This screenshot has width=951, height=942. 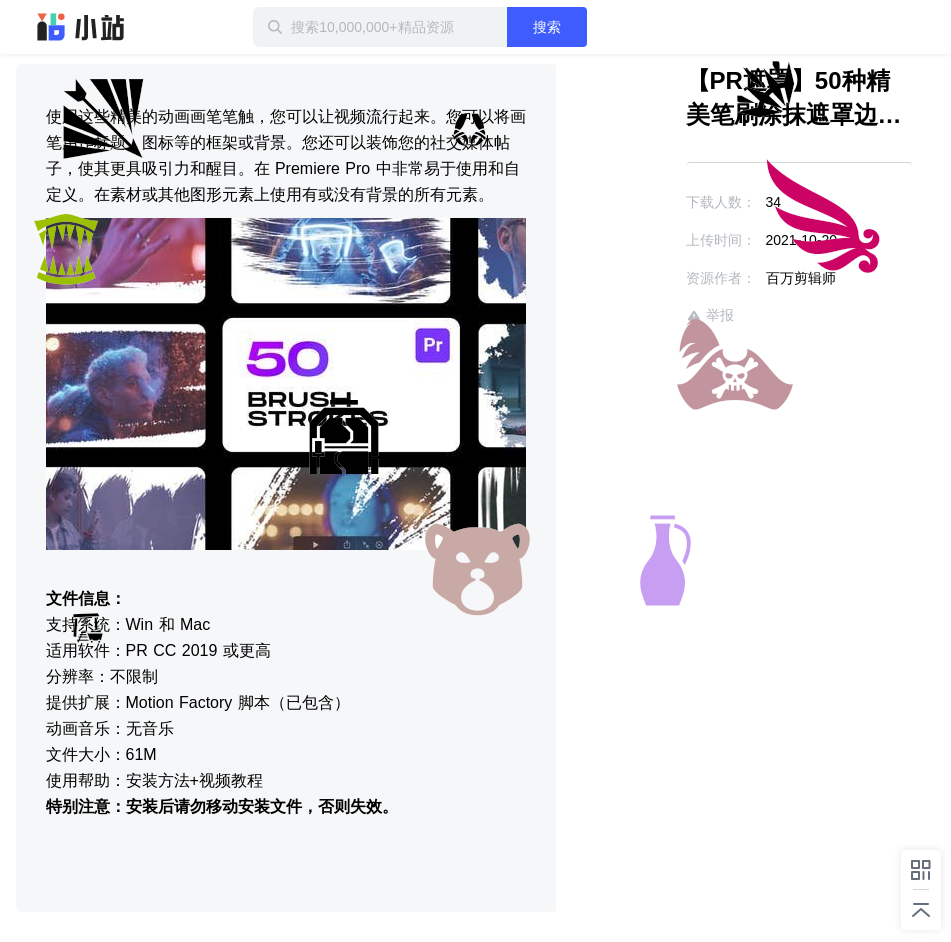 What do you see at coordinates (665, 560) in the screenshot?
I see `select a jug or pitcher item in game inventory` at bounding box center [665, 560].